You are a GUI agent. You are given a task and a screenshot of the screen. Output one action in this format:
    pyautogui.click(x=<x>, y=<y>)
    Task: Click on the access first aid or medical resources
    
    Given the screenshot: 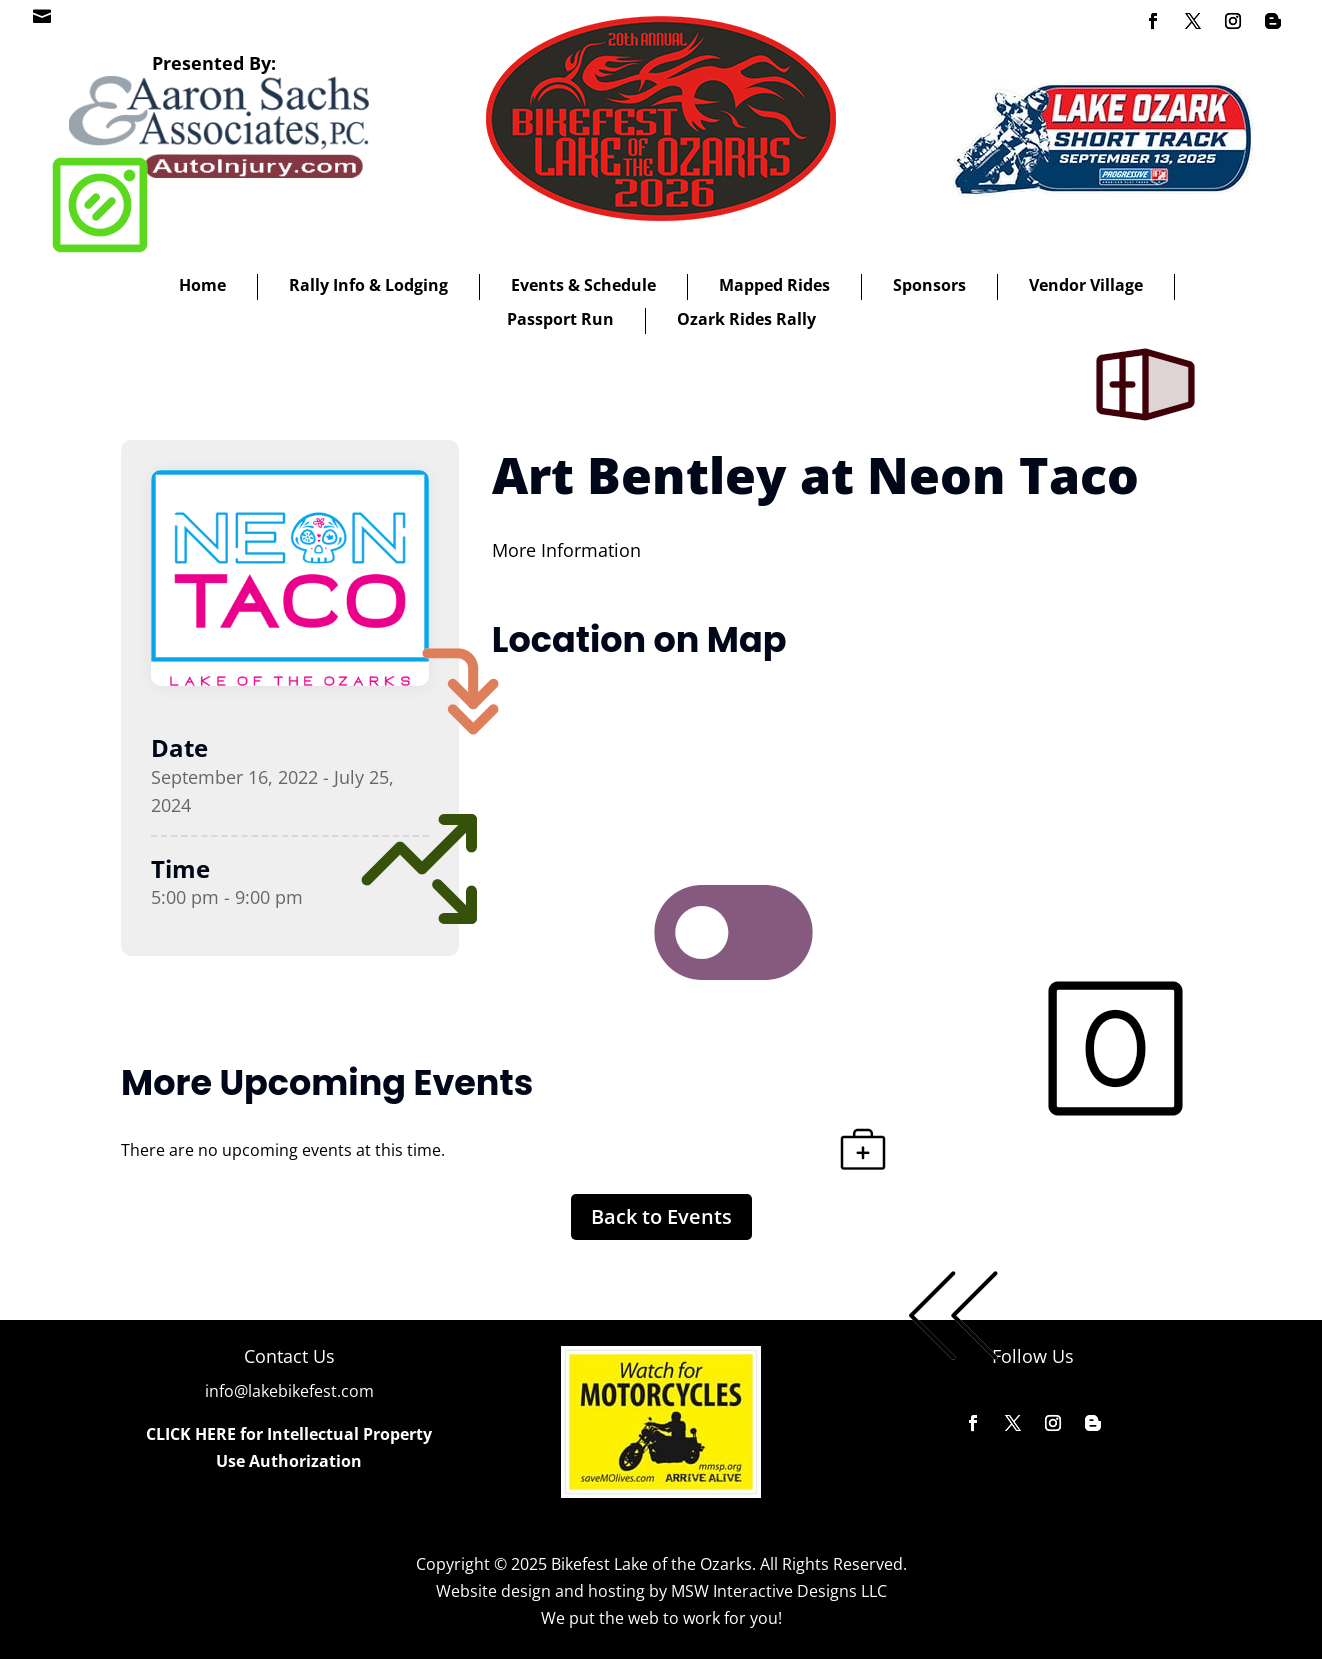 What is the action you would take?
    pyautogui.click(x=863, y=1151)
    